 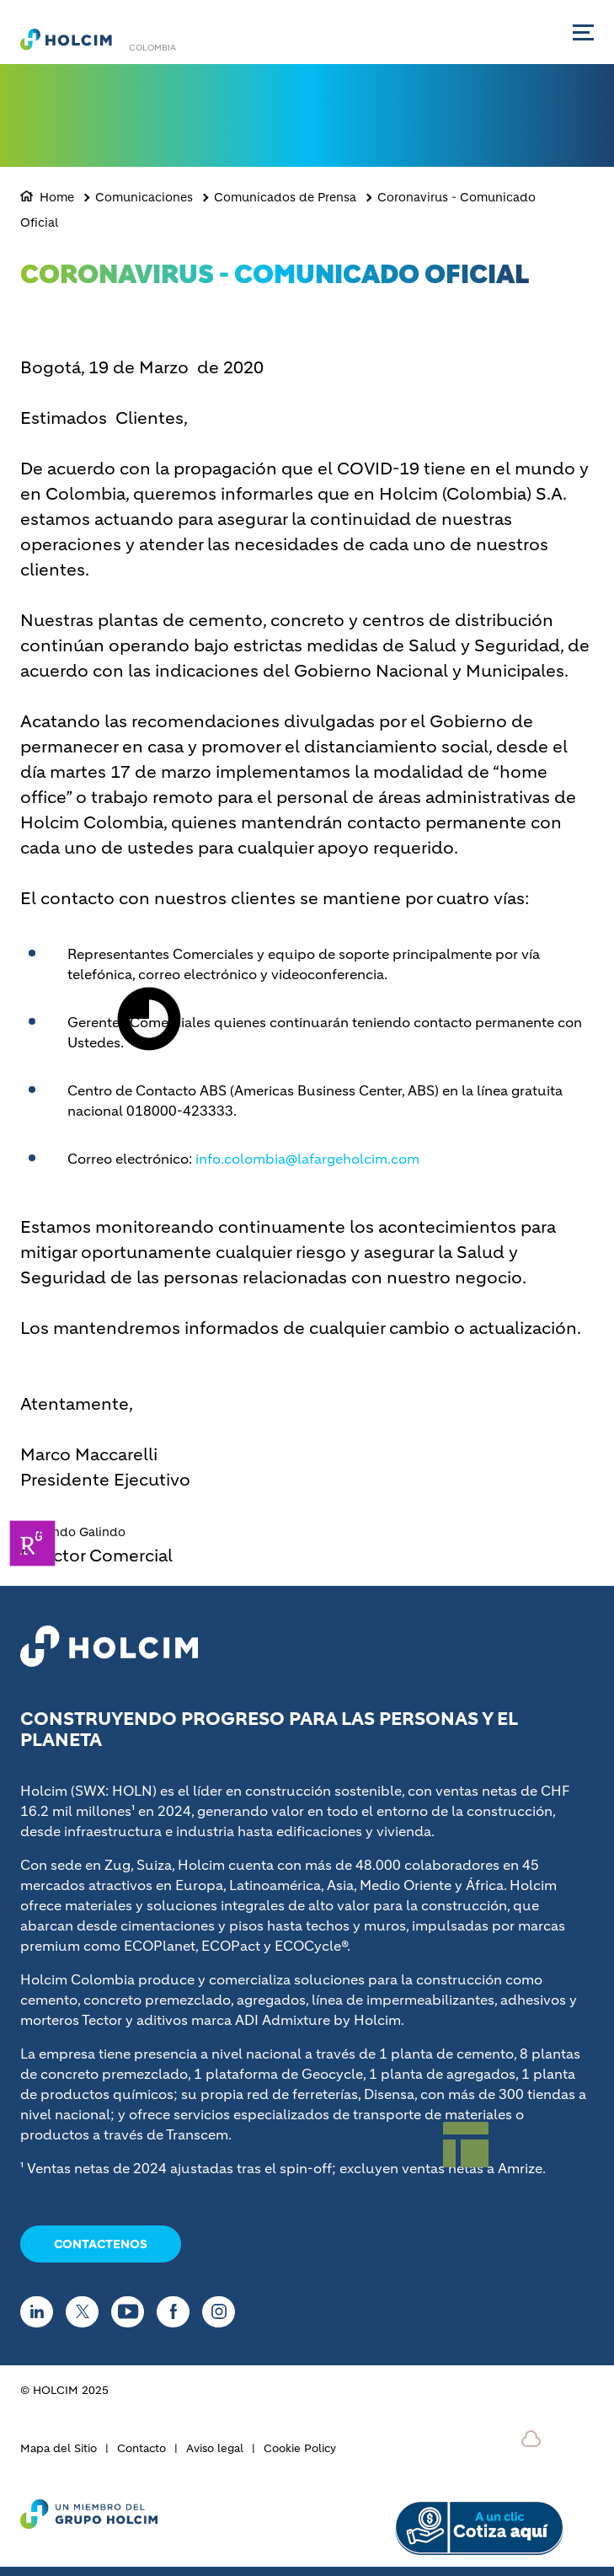 I want to click on indicates cloudy weather conditions, so click(x=531, y=2439).